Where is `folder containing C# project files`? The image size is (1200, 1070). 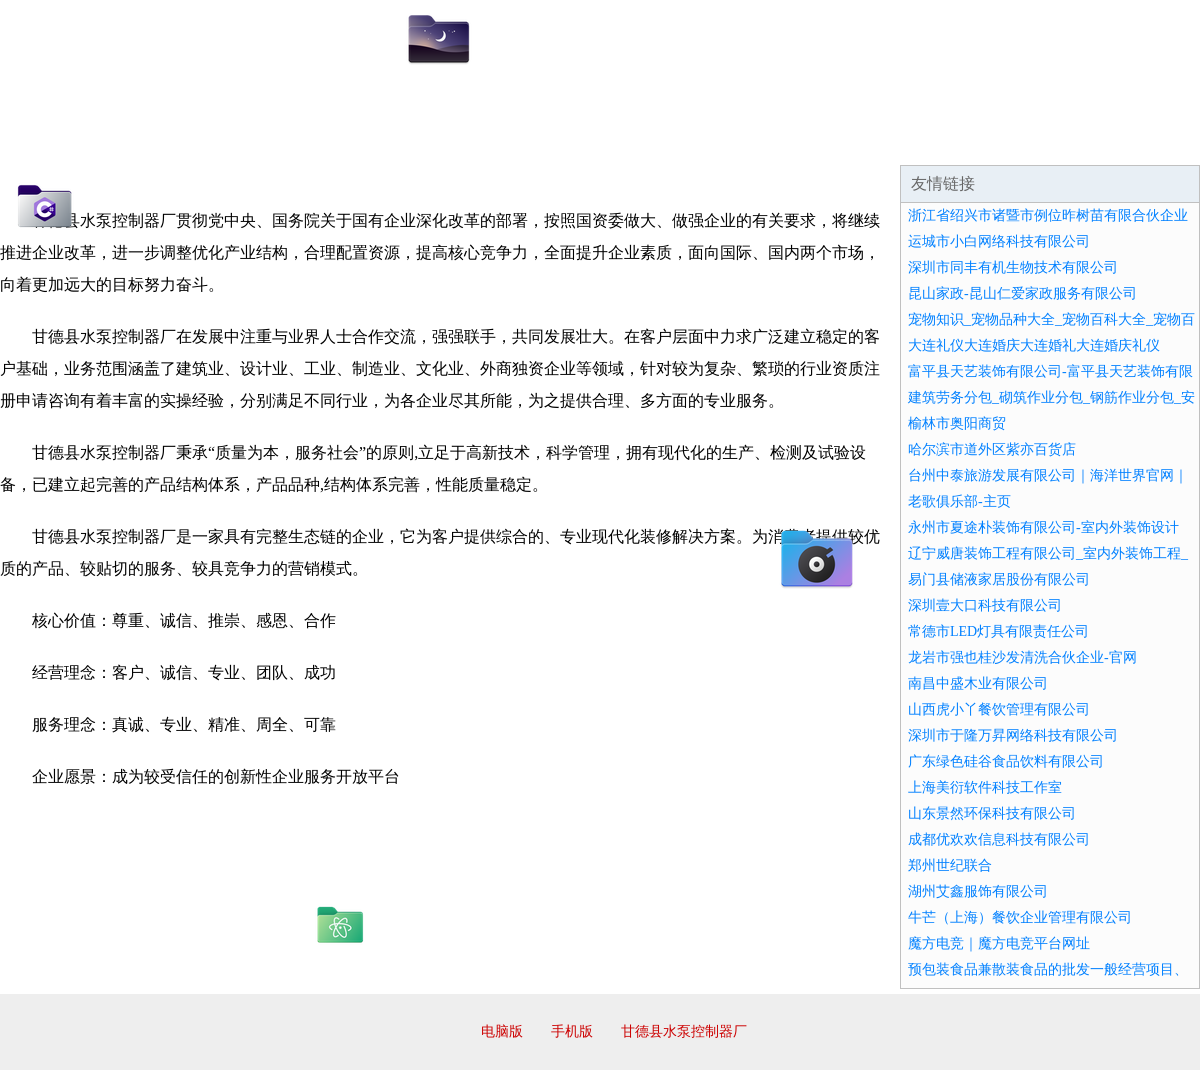
folder containing C# project files is located at coordinates (44, 207).